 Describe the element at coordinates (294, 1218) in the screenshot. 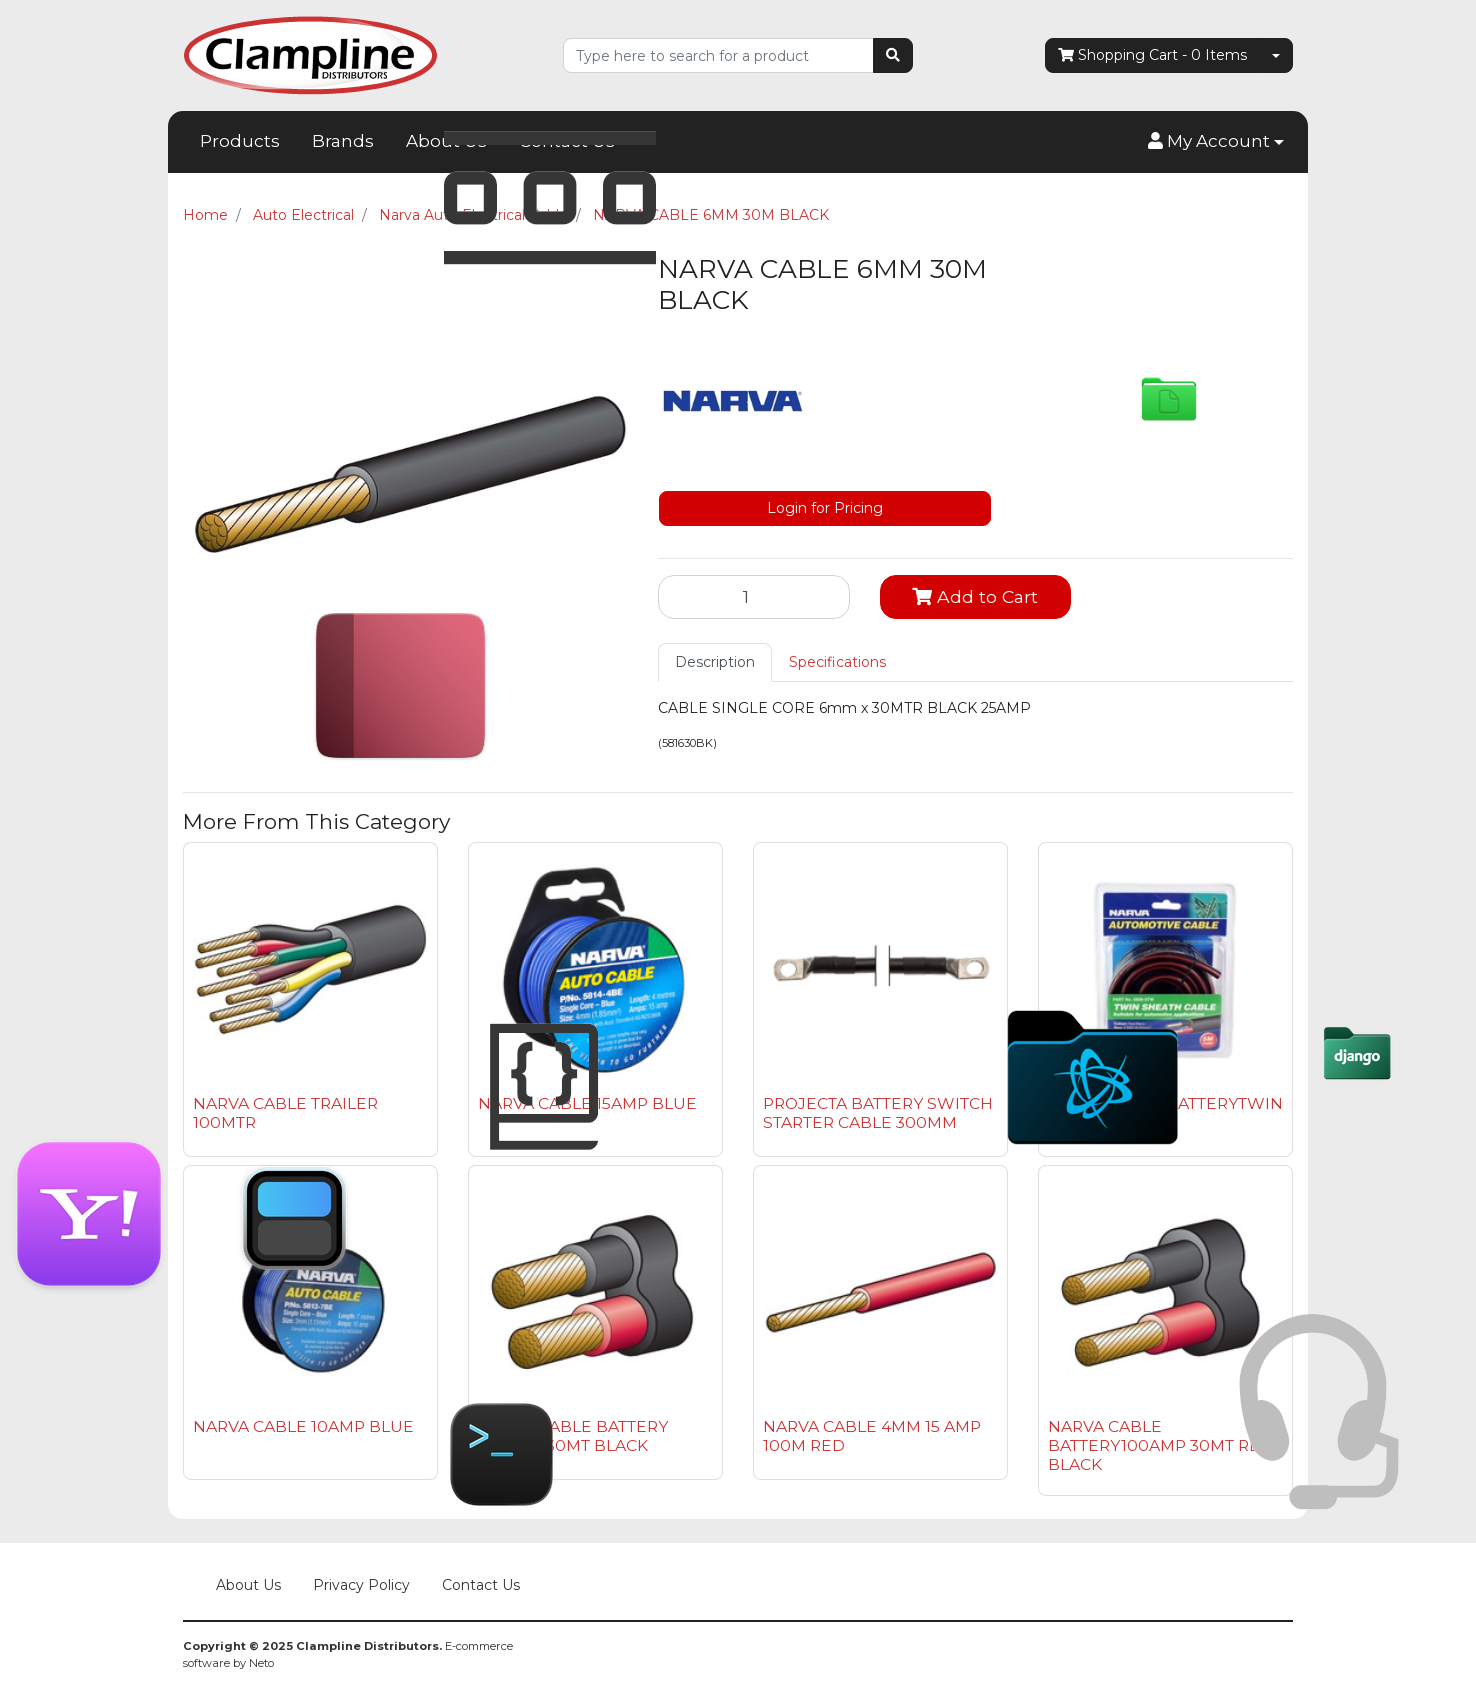

I see `open desktop activities preferences` at that location.